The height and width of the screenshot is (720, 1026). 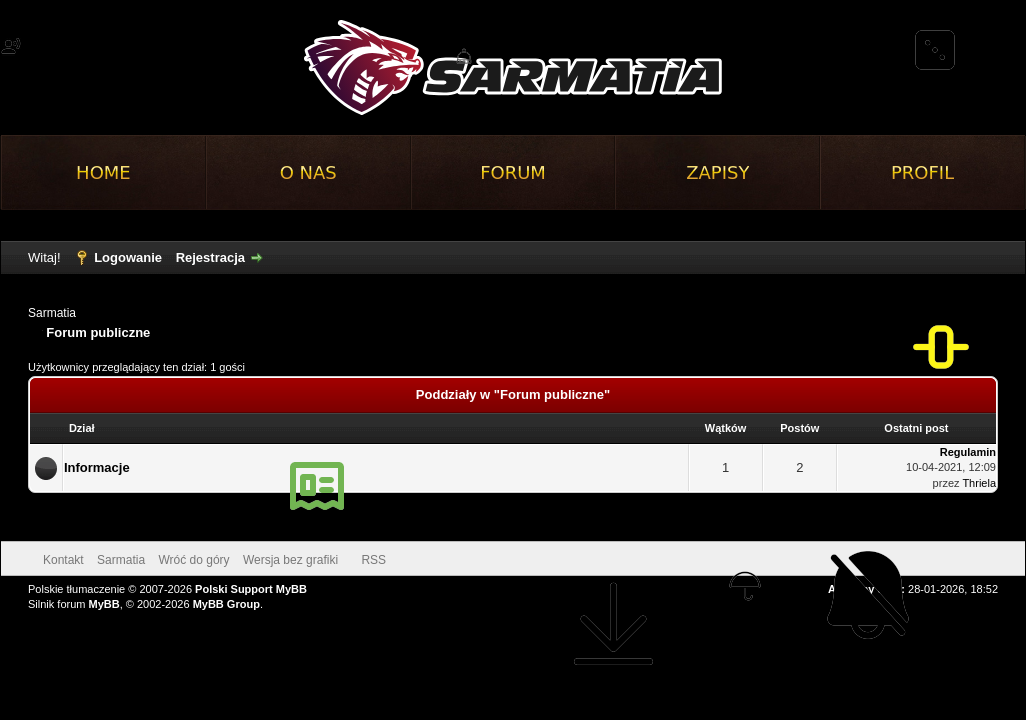 What do you see at coordinates (11, 46) in the screenshot?
I see `activate voice recording or dictation` at bounding box center [11, 46].